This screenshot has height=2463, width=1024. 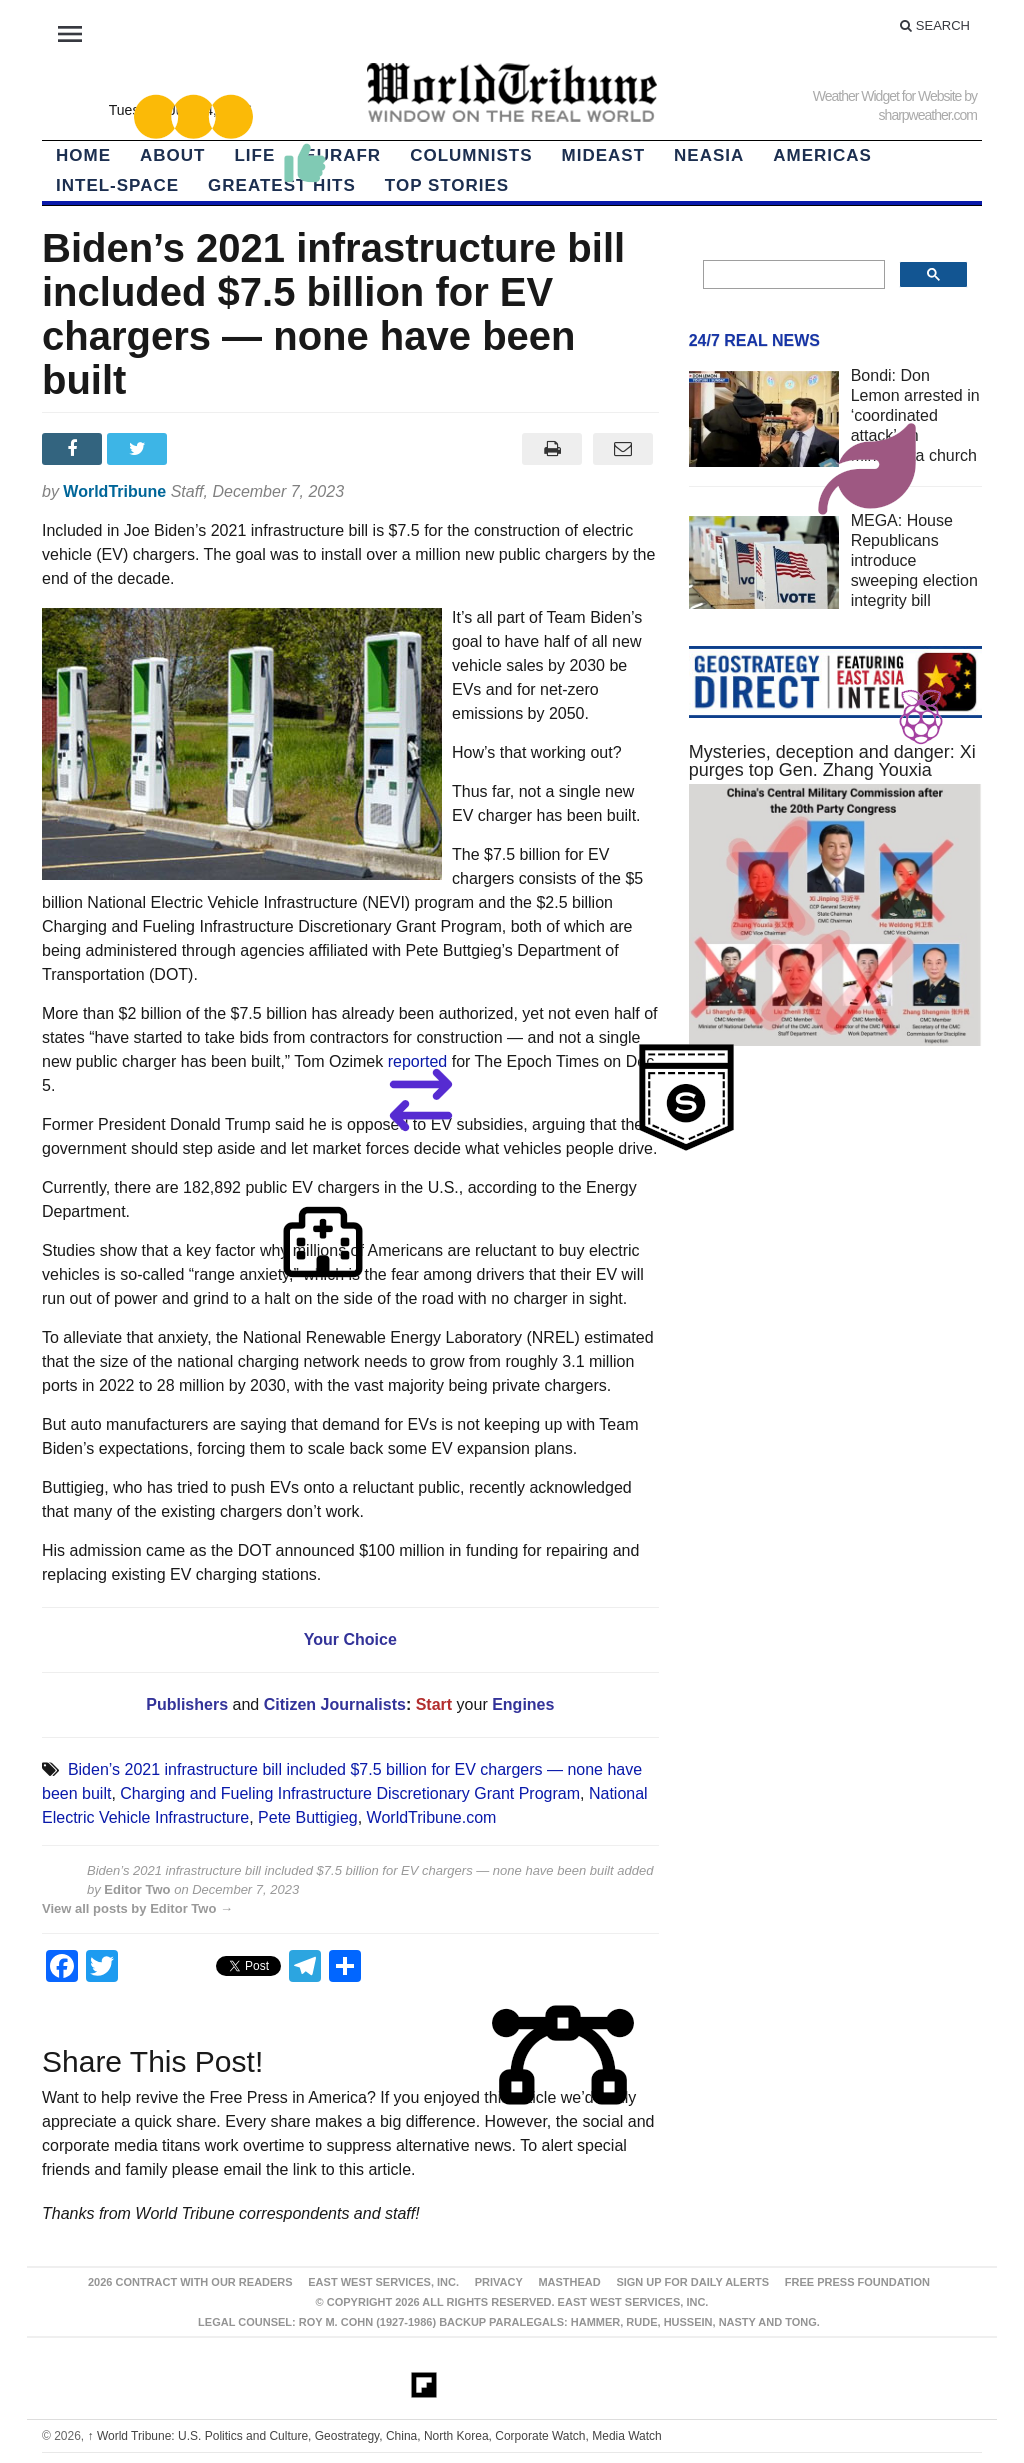 What do you see at coordinates (323, 1242) in the screenshot?
I see `view nearby hospitals or medical facilities` at bounding box center [323, 1242].